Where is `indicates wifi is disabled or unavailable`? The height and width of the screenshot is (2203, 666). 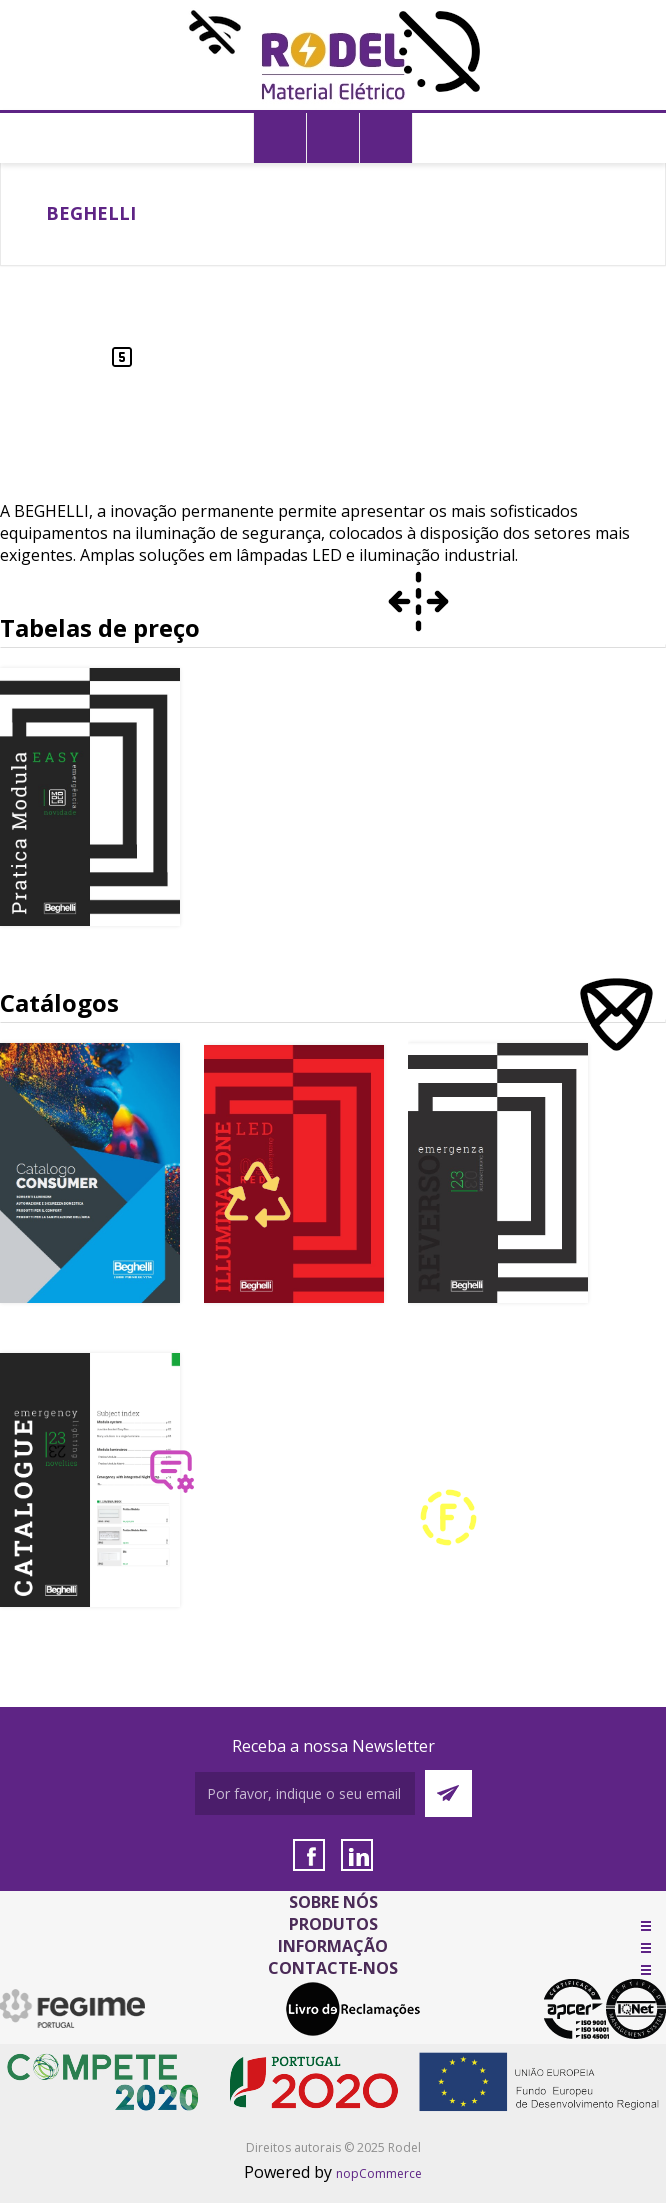
indicates wifi is disabled or unavailable is located at coordinates (215, 35).